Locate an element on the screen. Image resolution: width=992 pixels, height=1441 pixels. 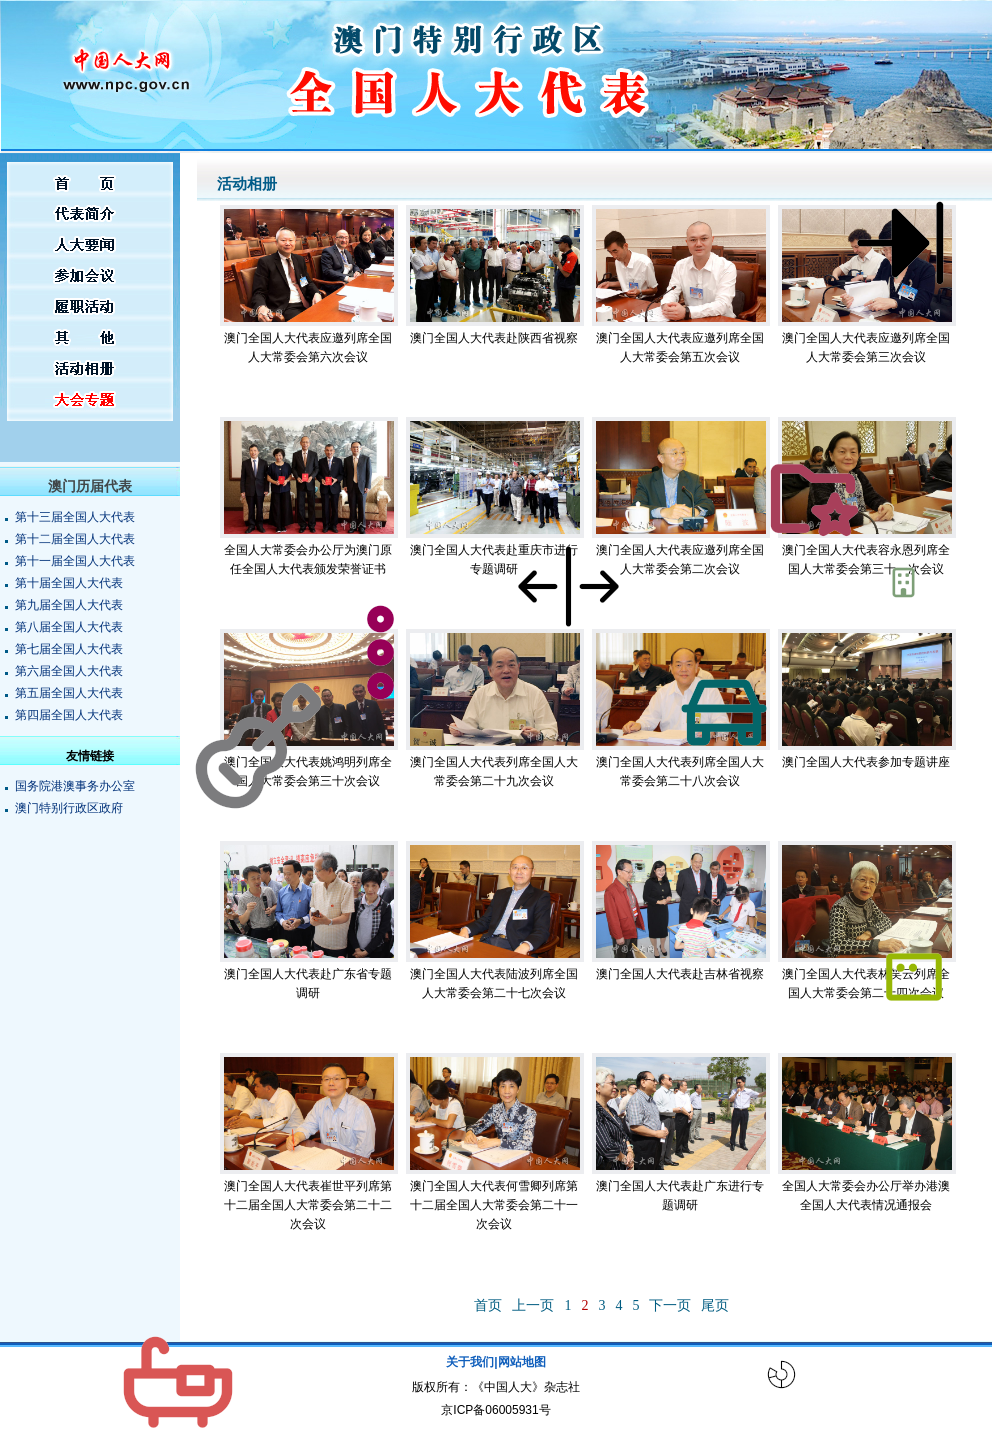
access music or instrument settings is located at coordinates (258, 745).